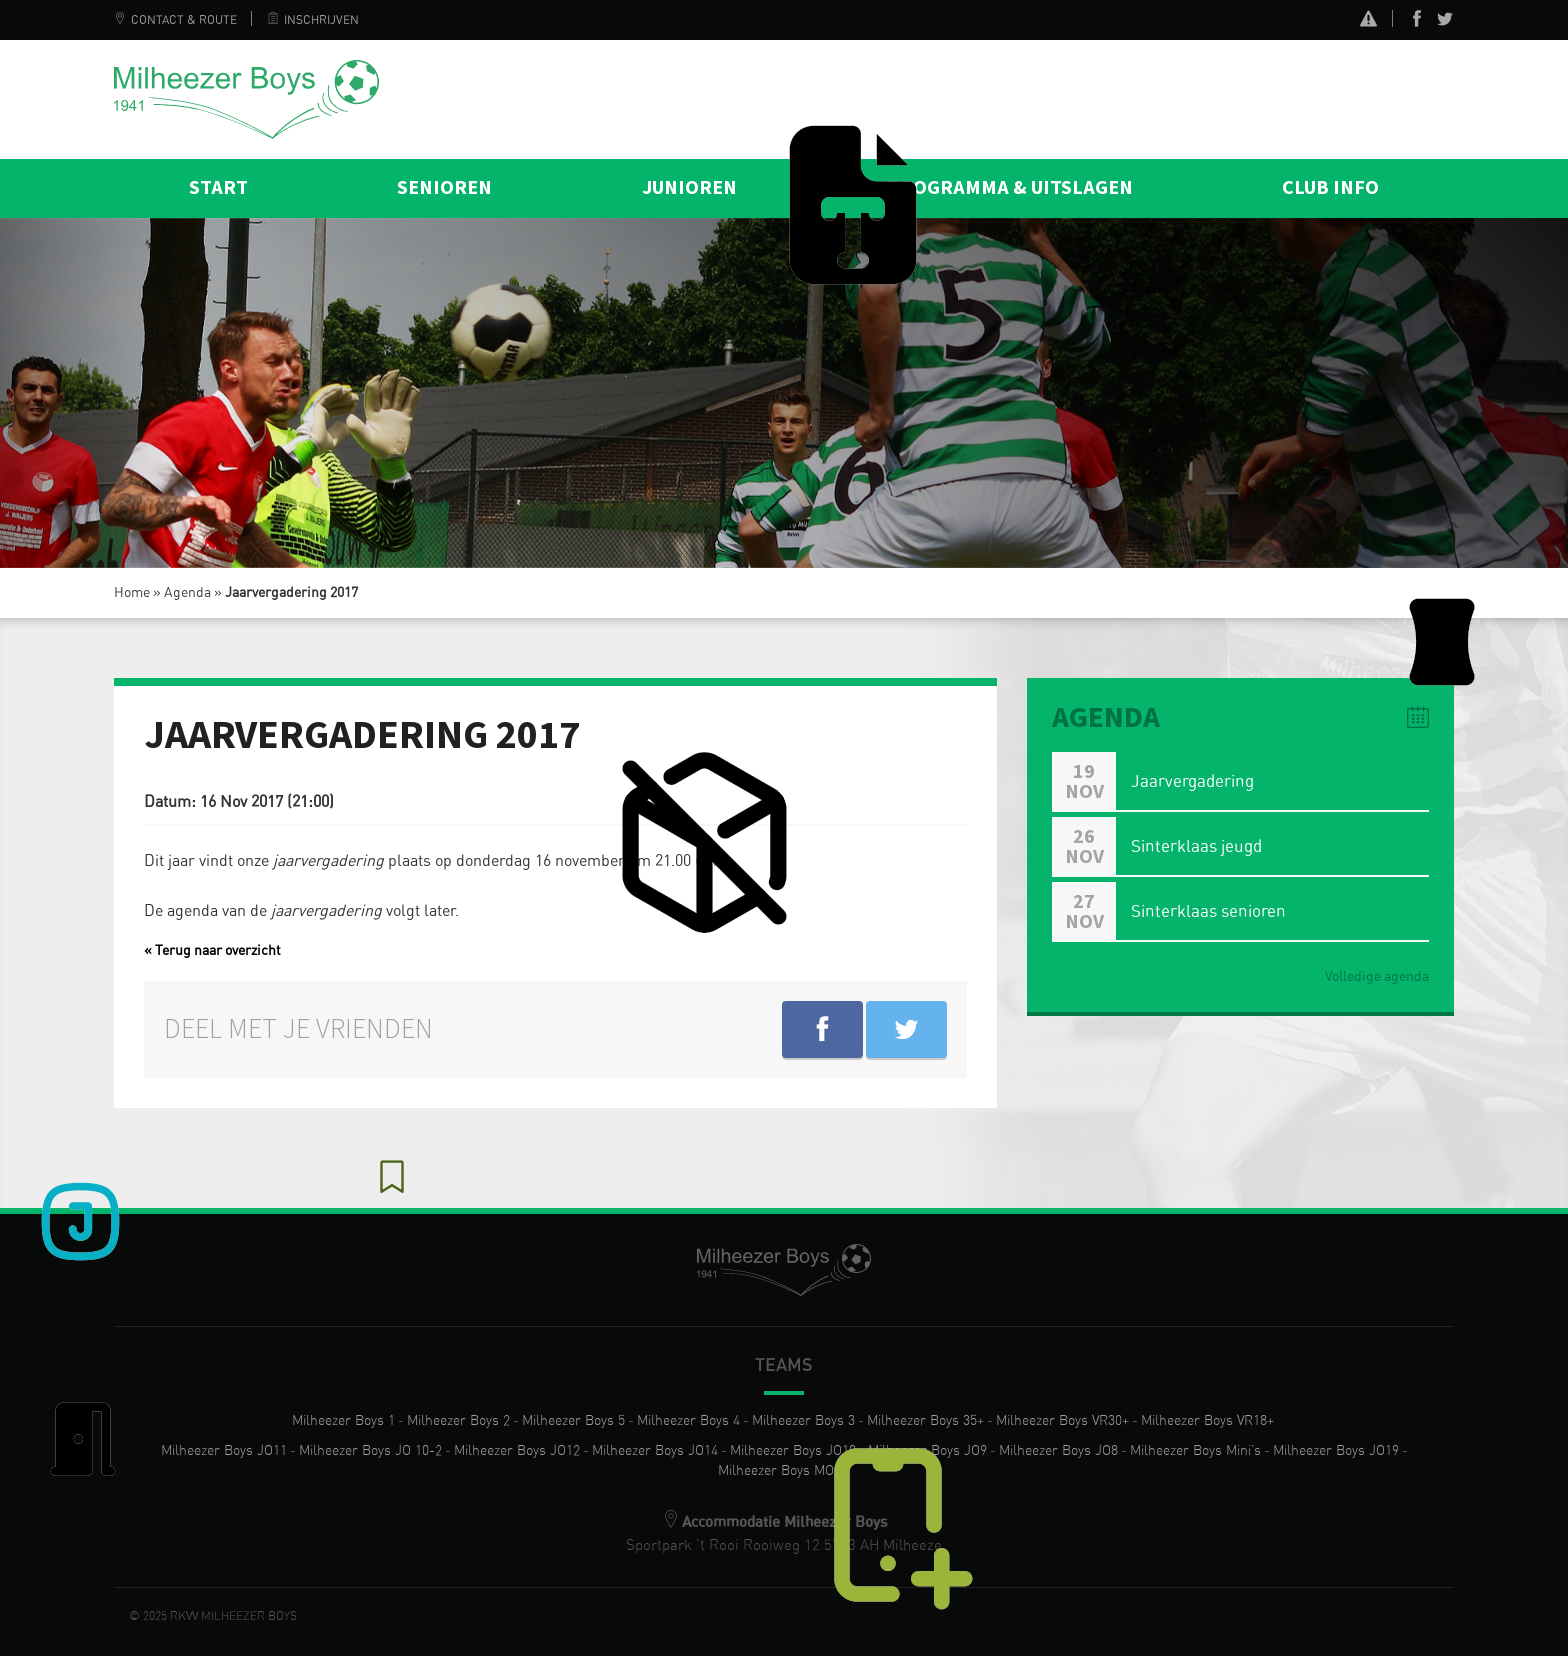  What do you see at coordinates (1442, 642) in the screenshot?
I see `switch to vertical panorama mode` at bounding box center [1442, 642].